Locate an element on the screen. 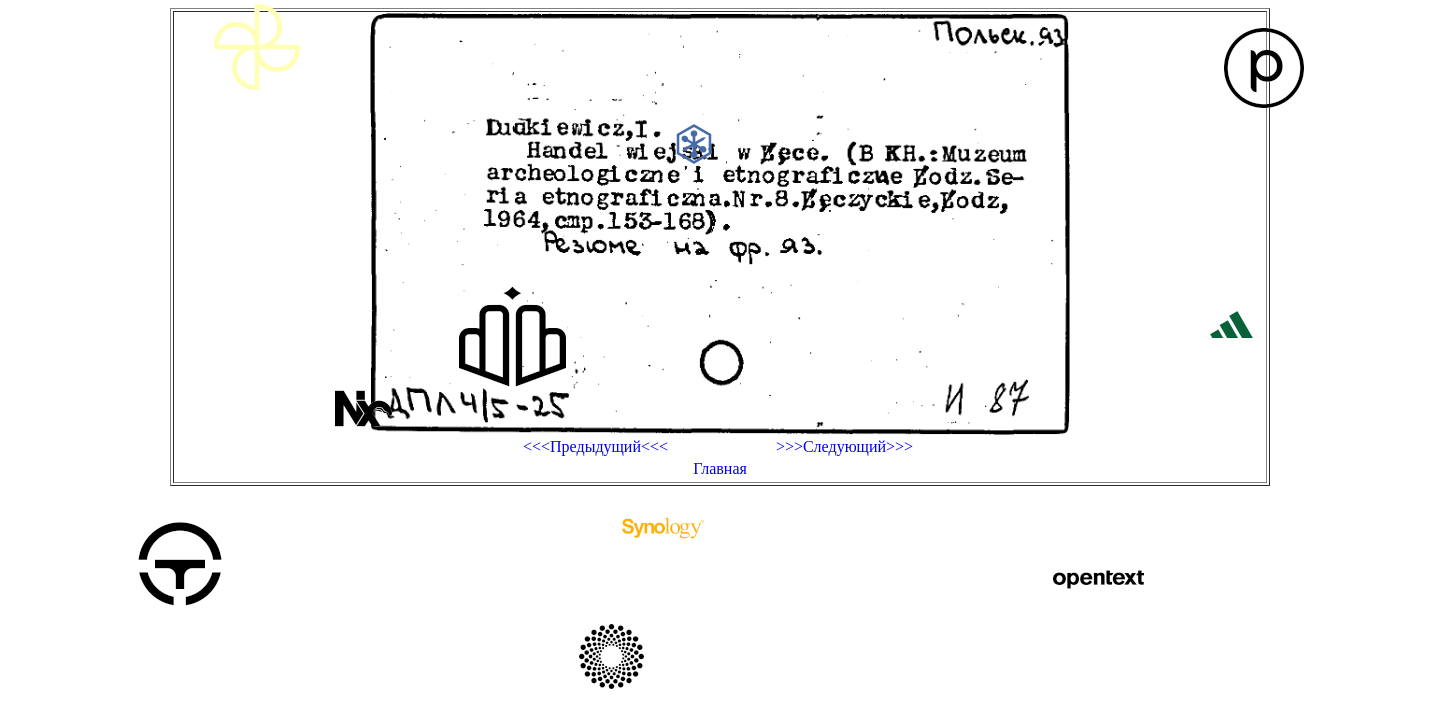  OpenText company logo is located at coordinates (1098, 579).